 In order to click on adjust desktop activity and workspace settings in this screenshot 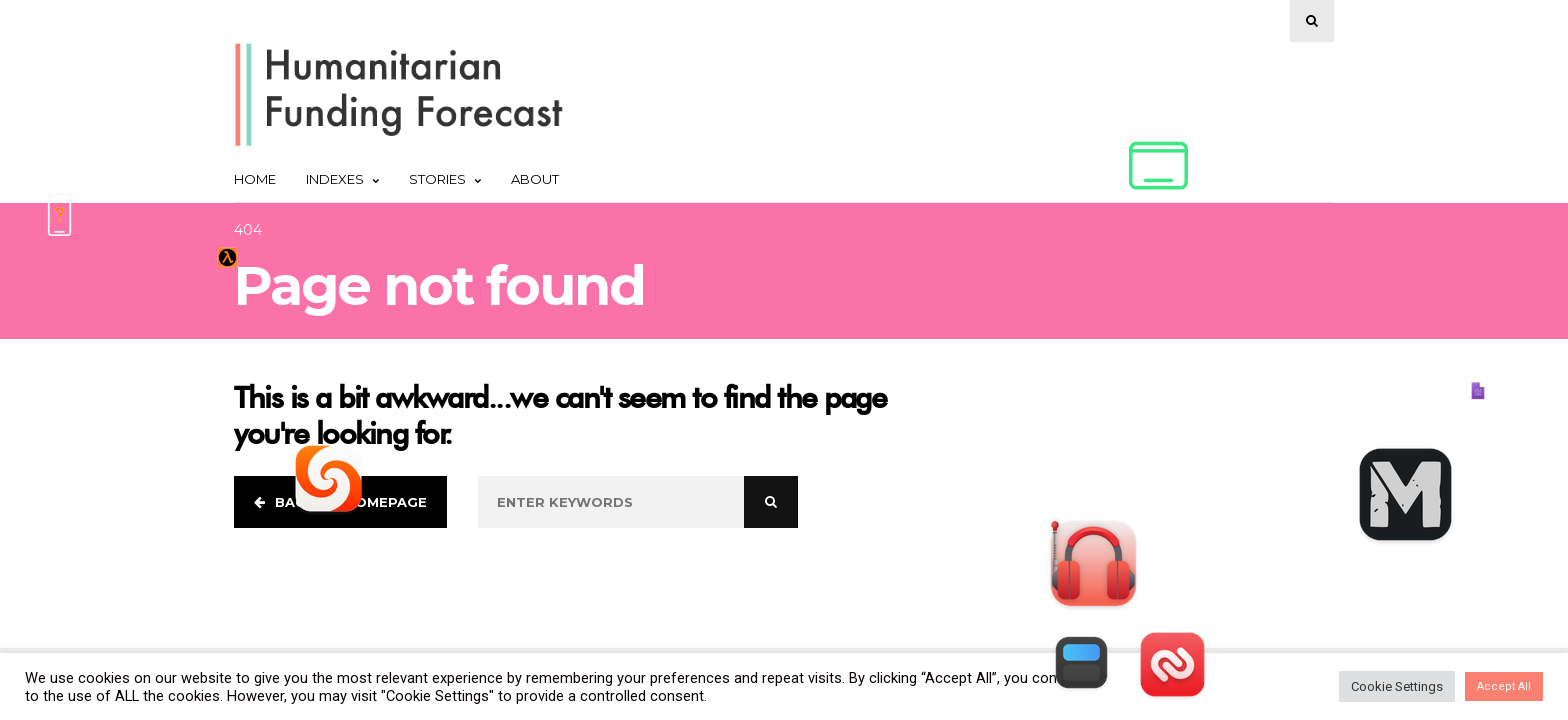, I will do `click(1081, 663)`.